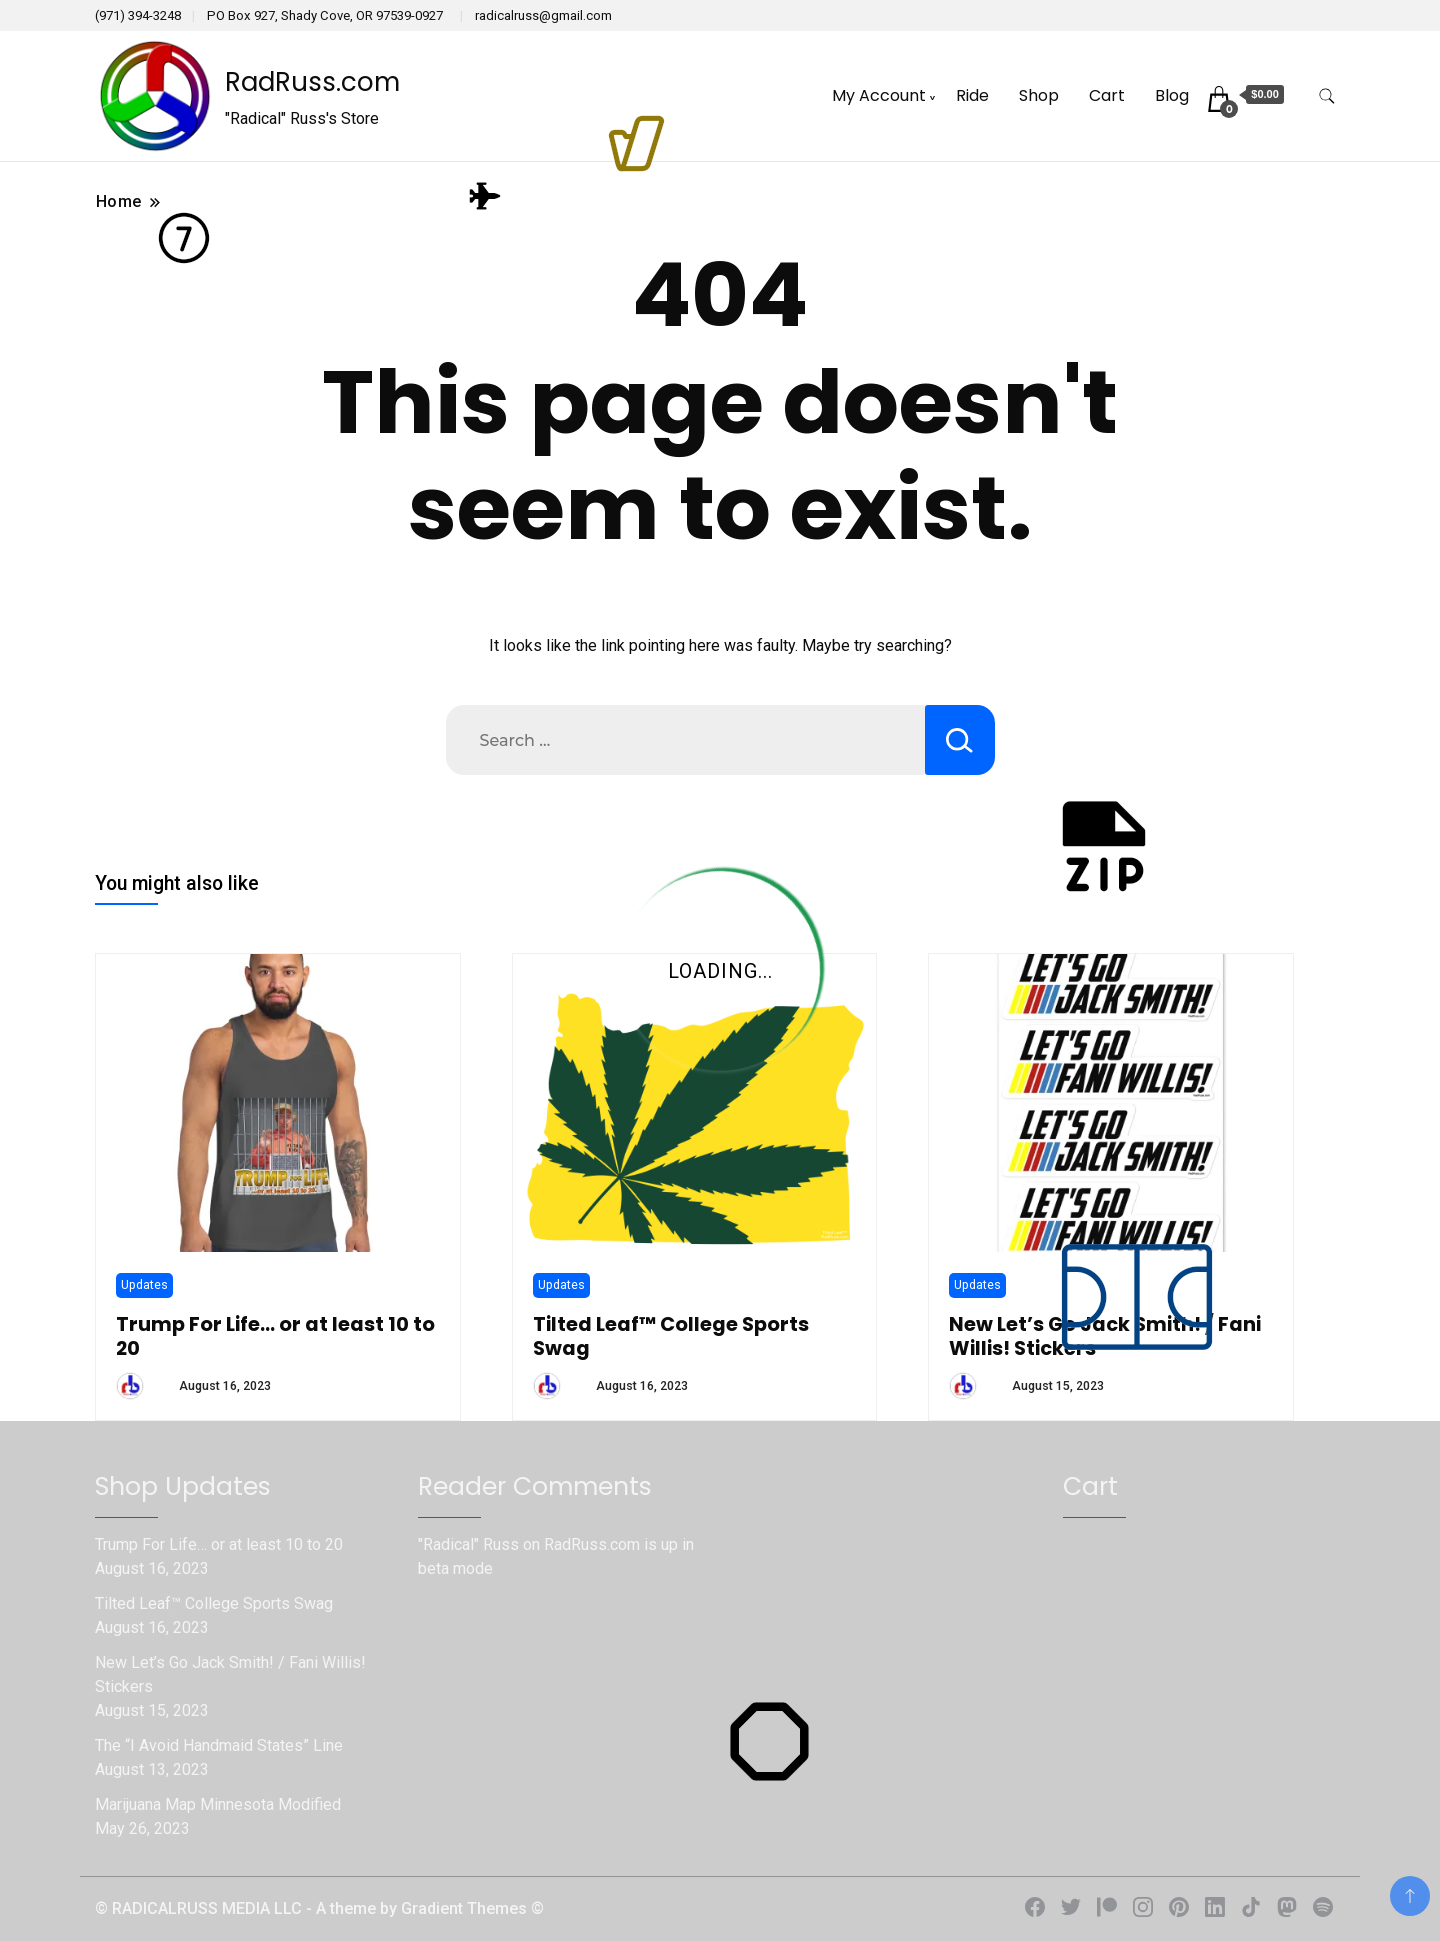 Image resolution: width=1440 pixels, height=1941 pixels. Describe the element at coordinates (636, 143) in the screenshot. I see `open kbin social platform` at that location.